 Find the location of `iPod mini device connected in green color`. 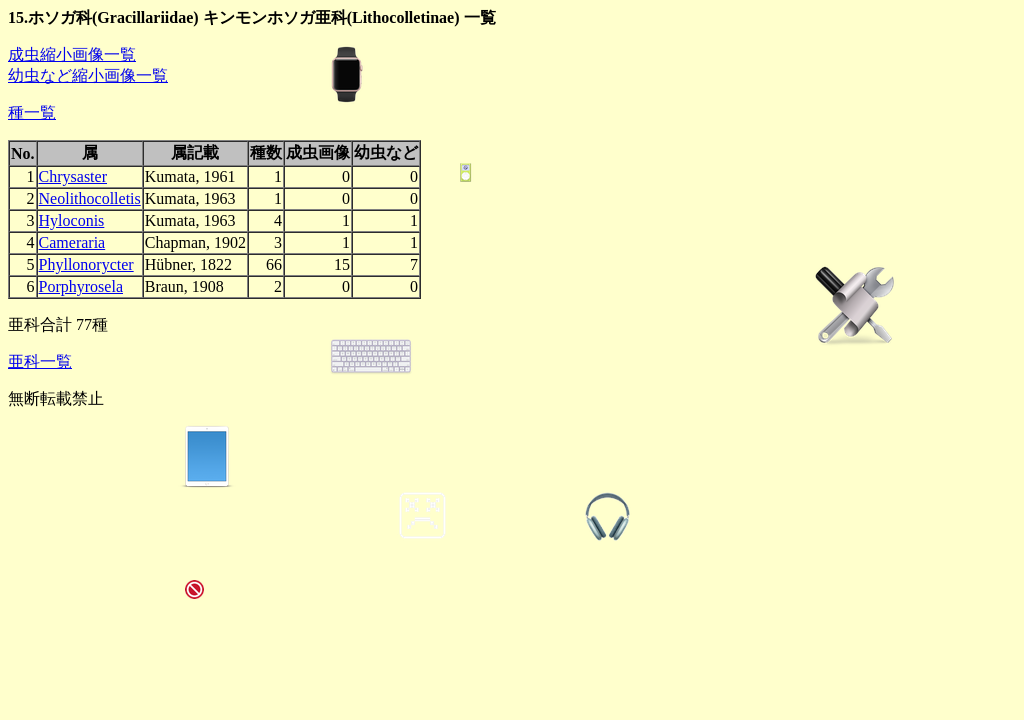

iPod mini device connected in green color is located at coordinates (465, 172).